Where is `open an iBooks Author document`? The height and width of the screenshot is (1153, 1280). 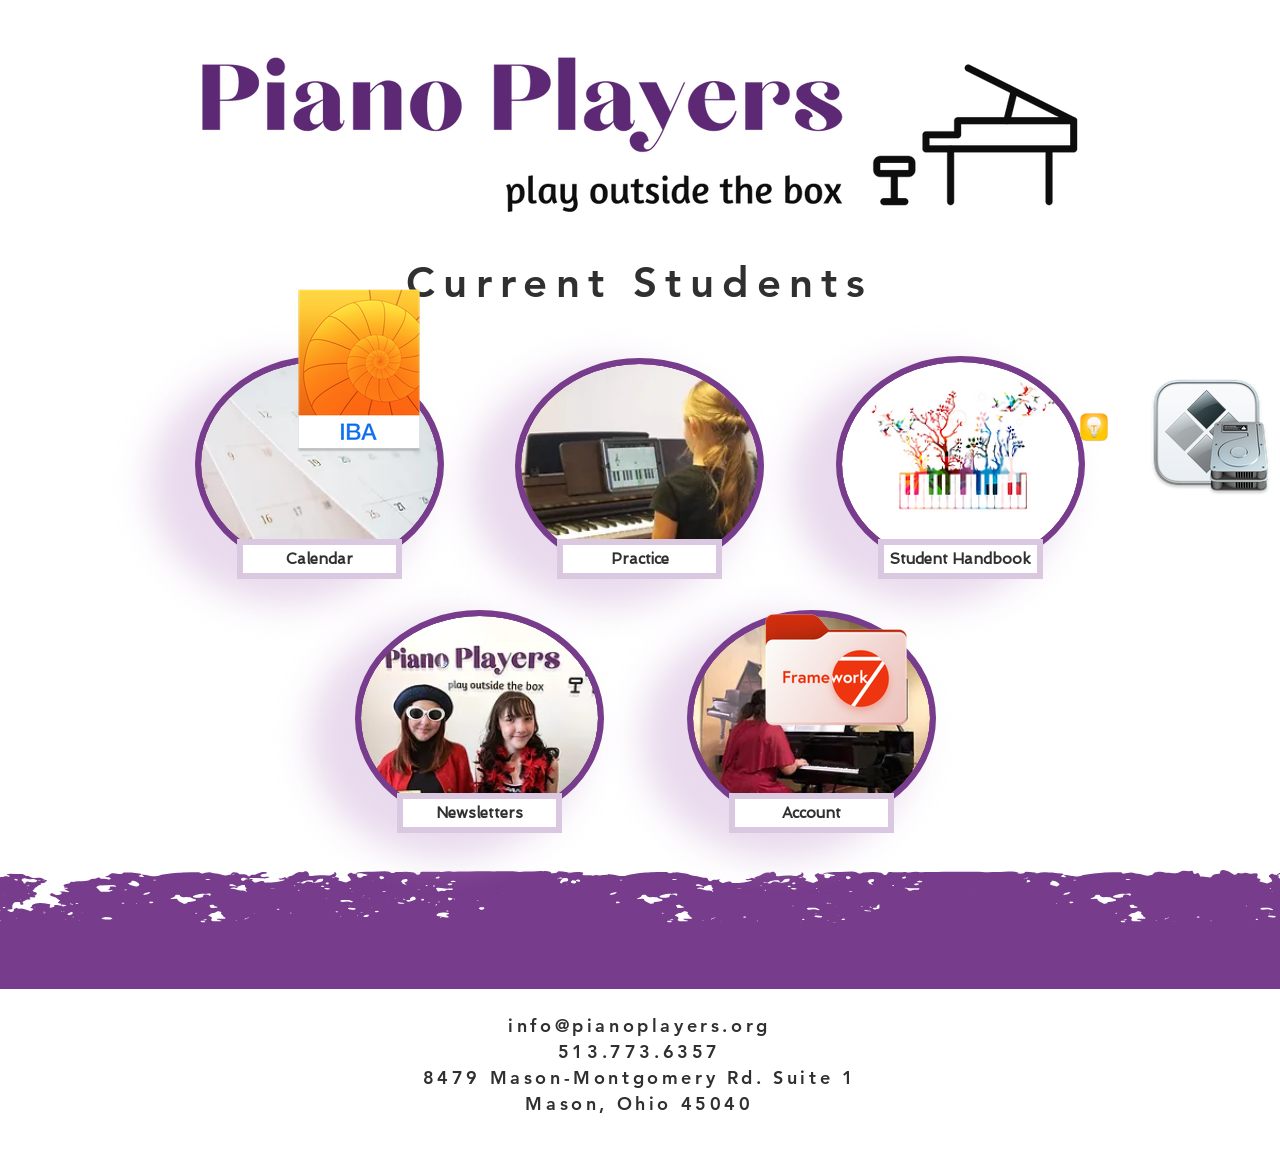
open an iBooks Author document is located at coordinates (359, 373).